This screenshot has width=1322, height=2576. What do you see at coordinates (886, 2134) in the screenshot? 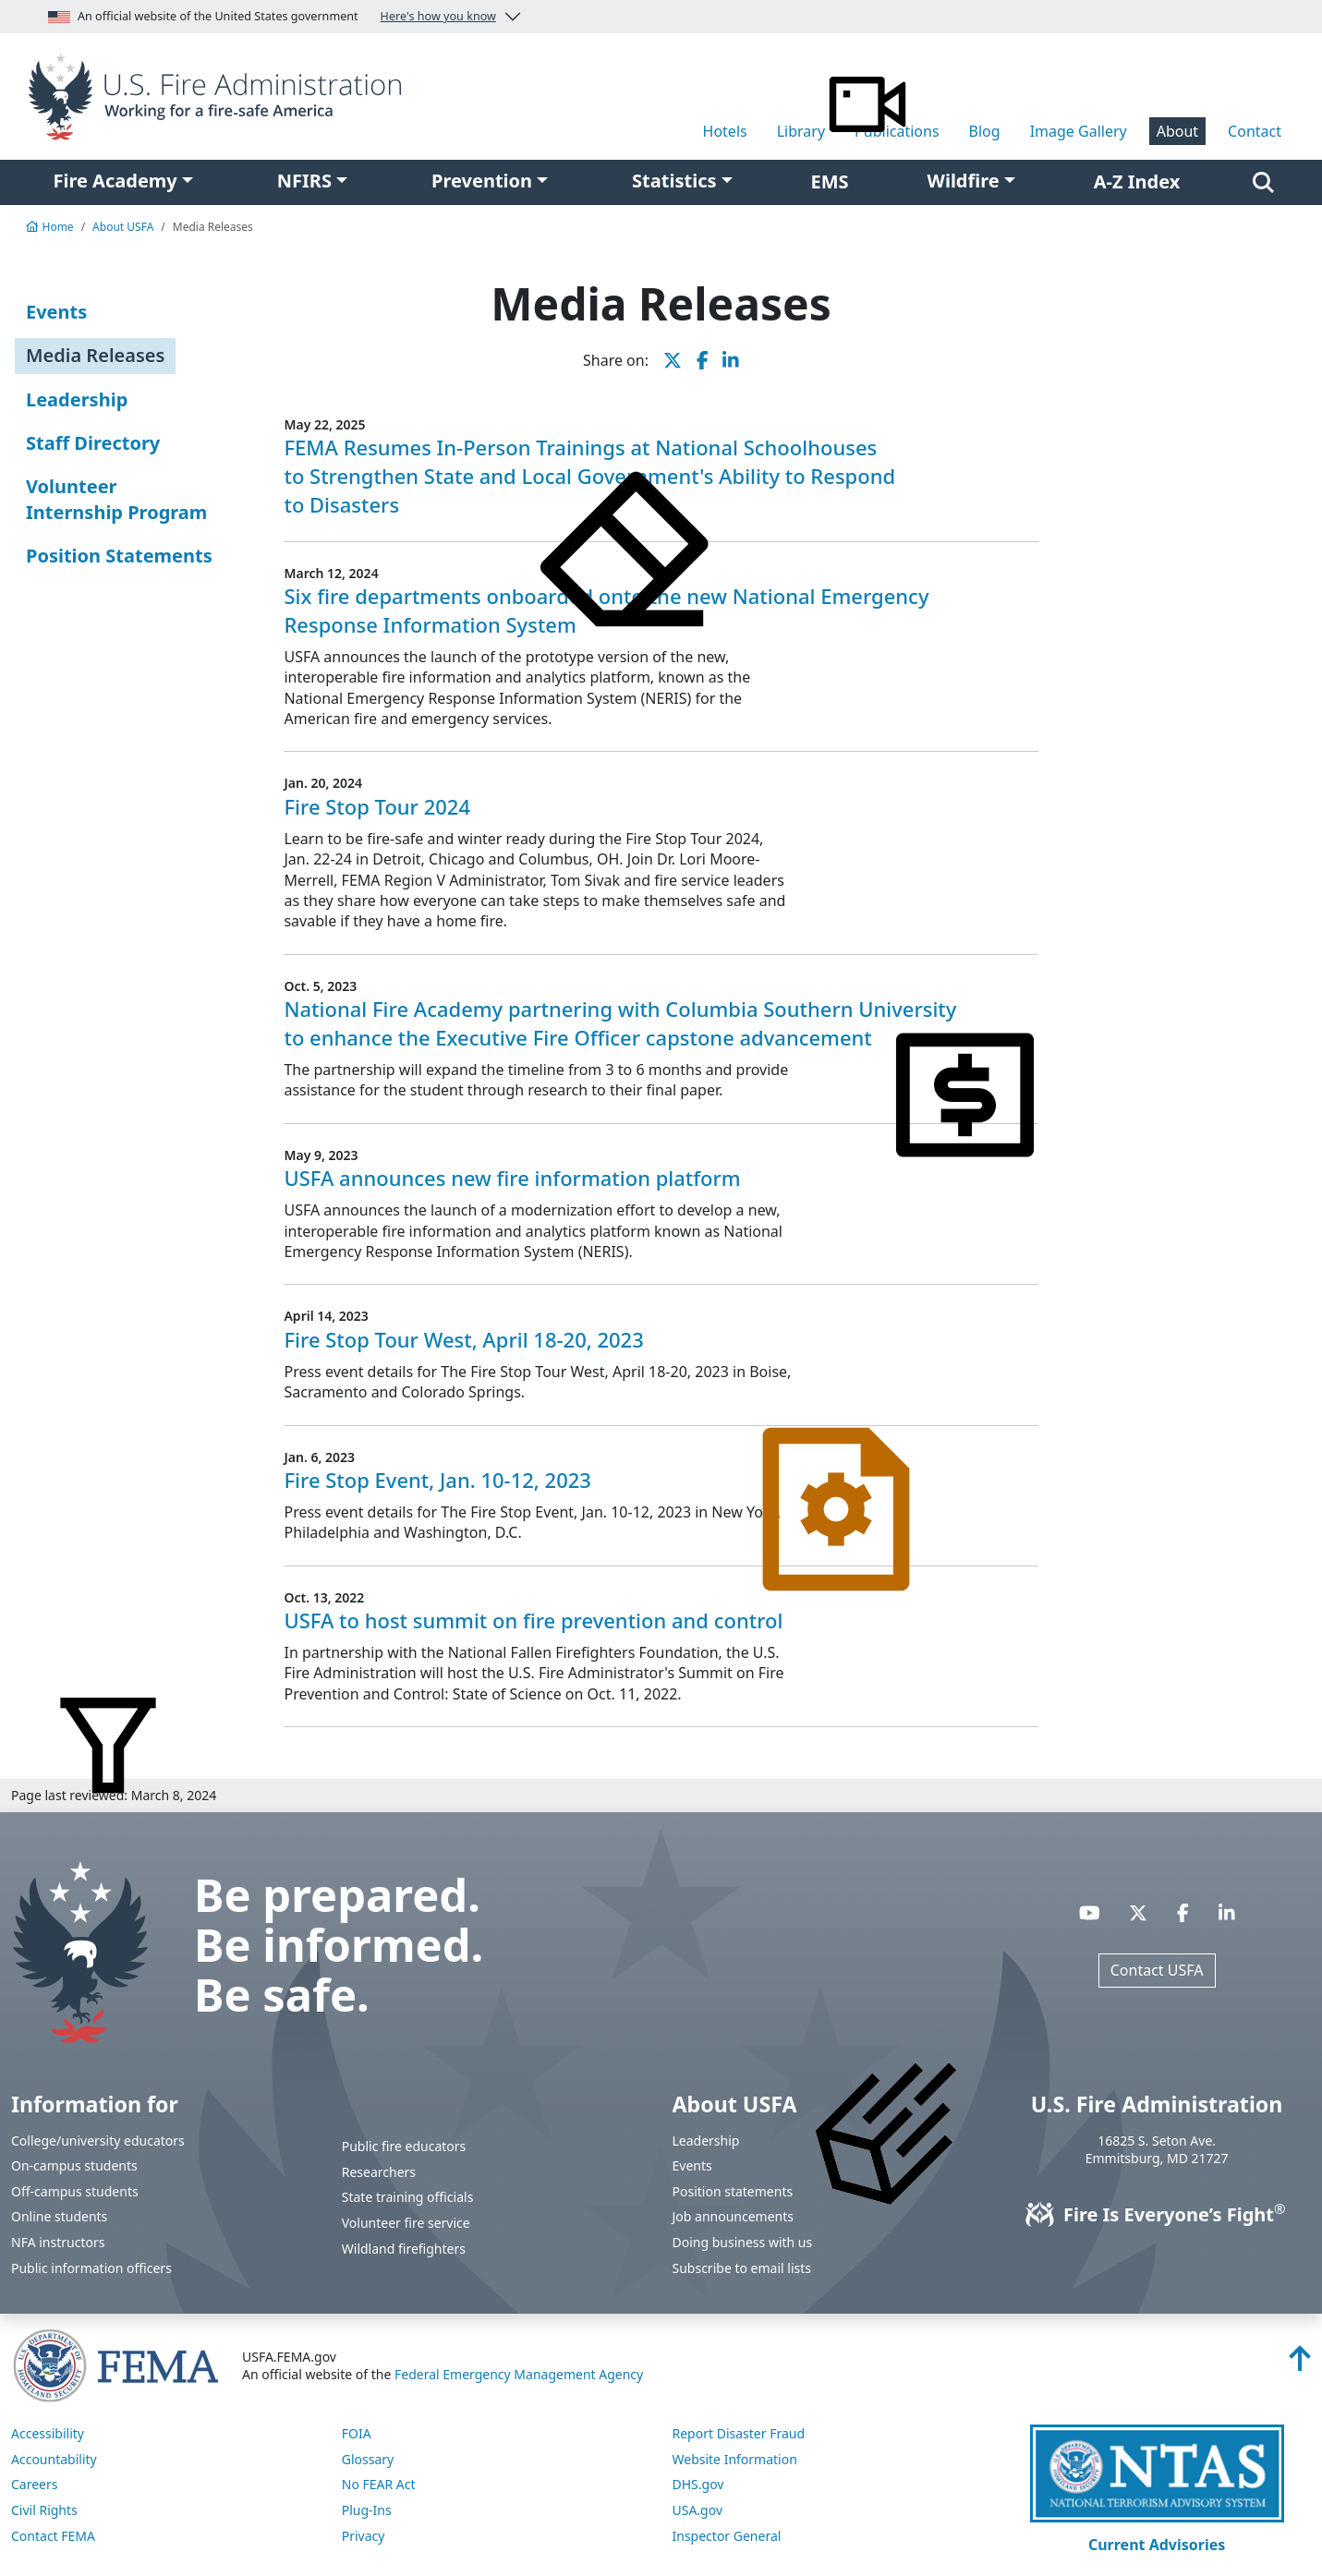
I see `iced framework logo` at bounding box center [886, 2134].